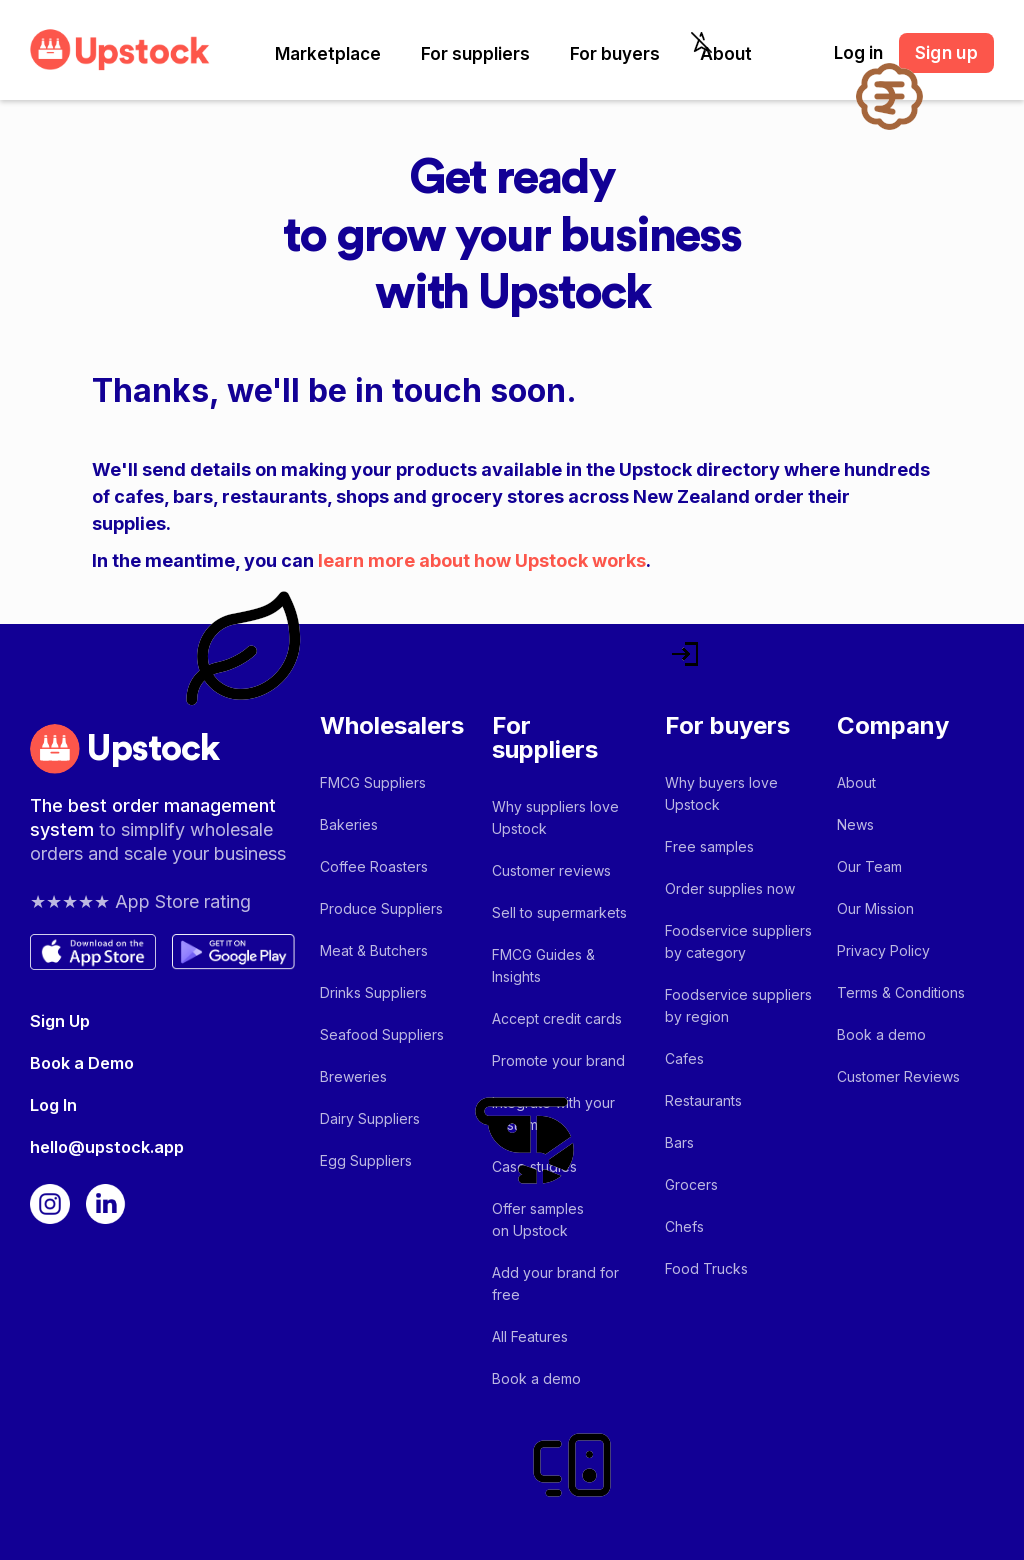 This screenshot has height=1560, width=1024. What do you see at coordinates (685, 654) in the screenshot?
I see `log in to your account` at bounding box center [685, 654].